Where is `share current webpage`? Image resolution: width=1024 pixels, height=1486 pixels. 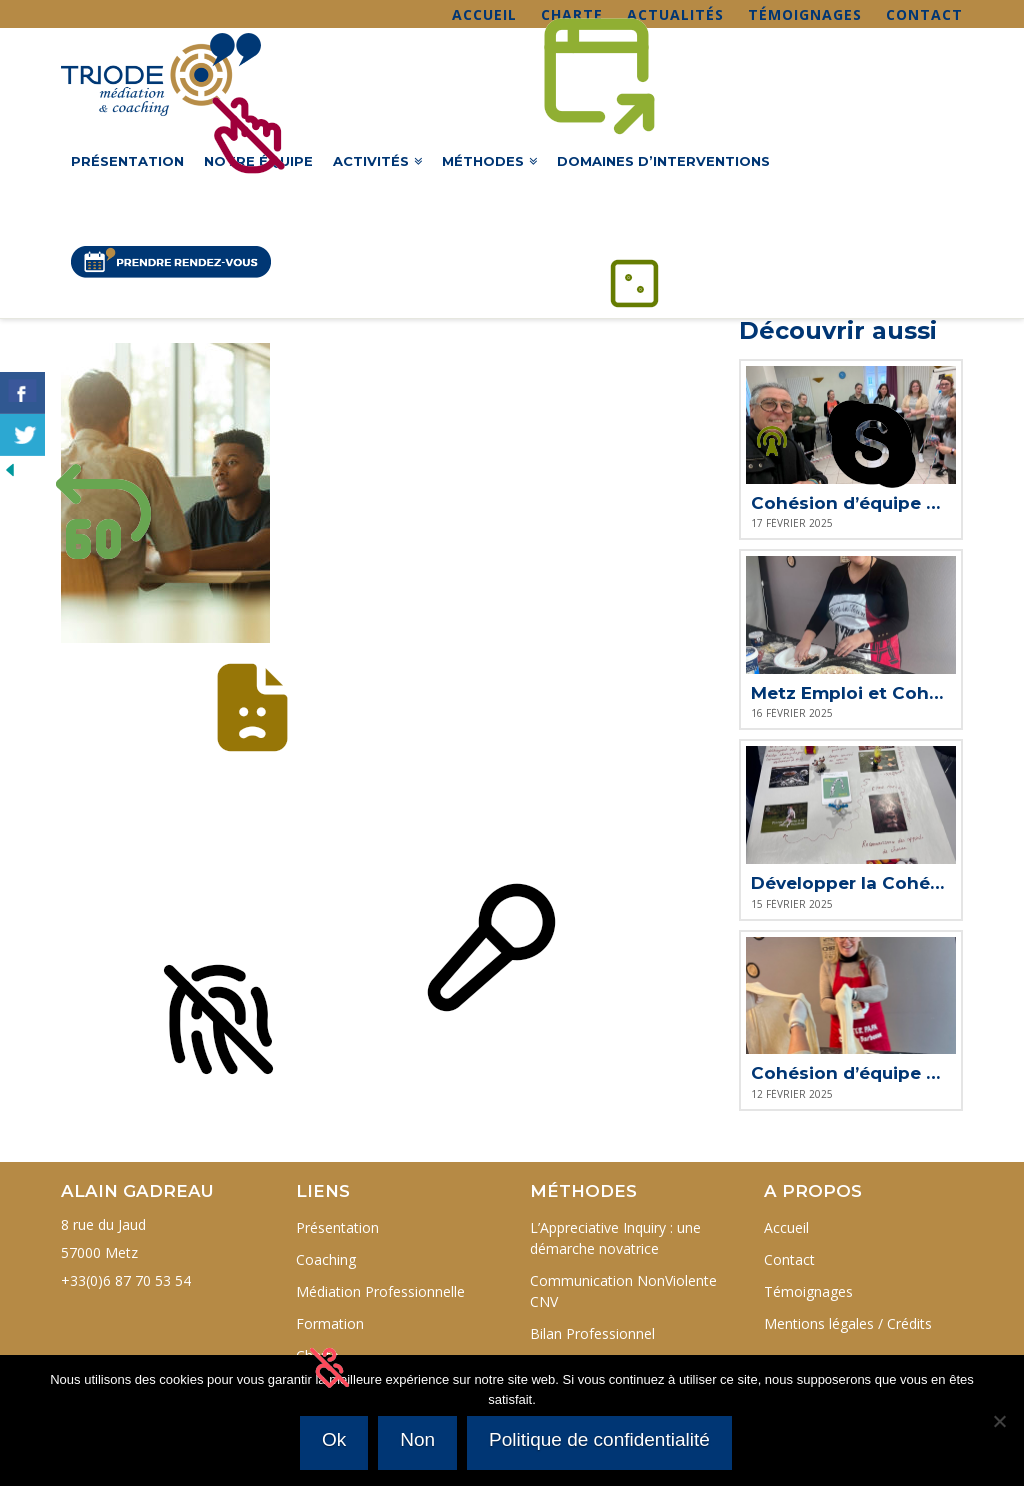 share current webpage is located at coordinates (596, 70).